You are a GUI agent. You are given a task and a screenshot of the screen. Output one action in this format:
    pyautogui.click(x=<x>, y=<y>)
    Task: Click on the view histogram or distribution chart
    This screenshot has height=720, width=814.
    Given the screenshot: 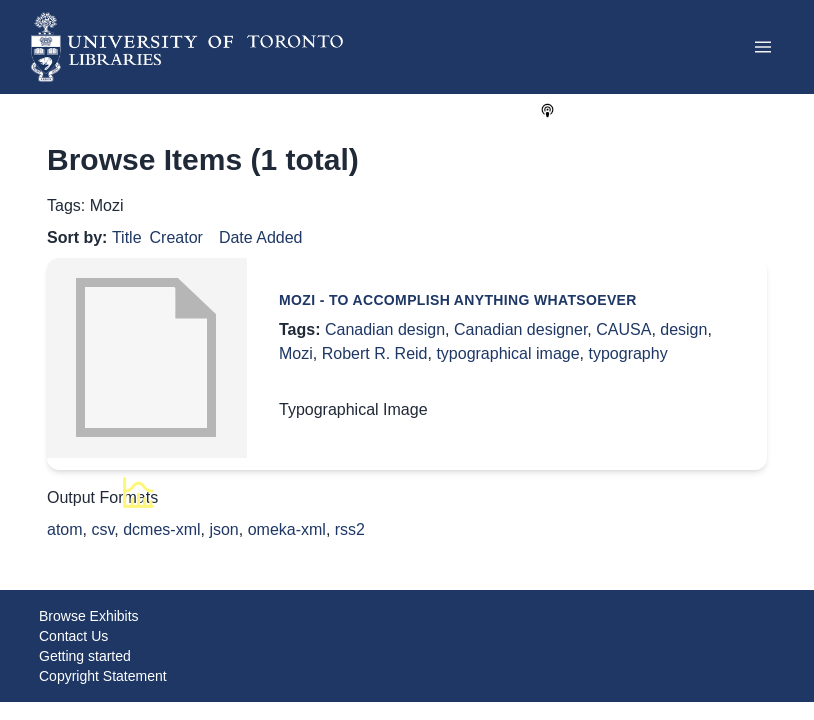 What is the action you would take?
    pyautogui.click(x=138, y=492)
    